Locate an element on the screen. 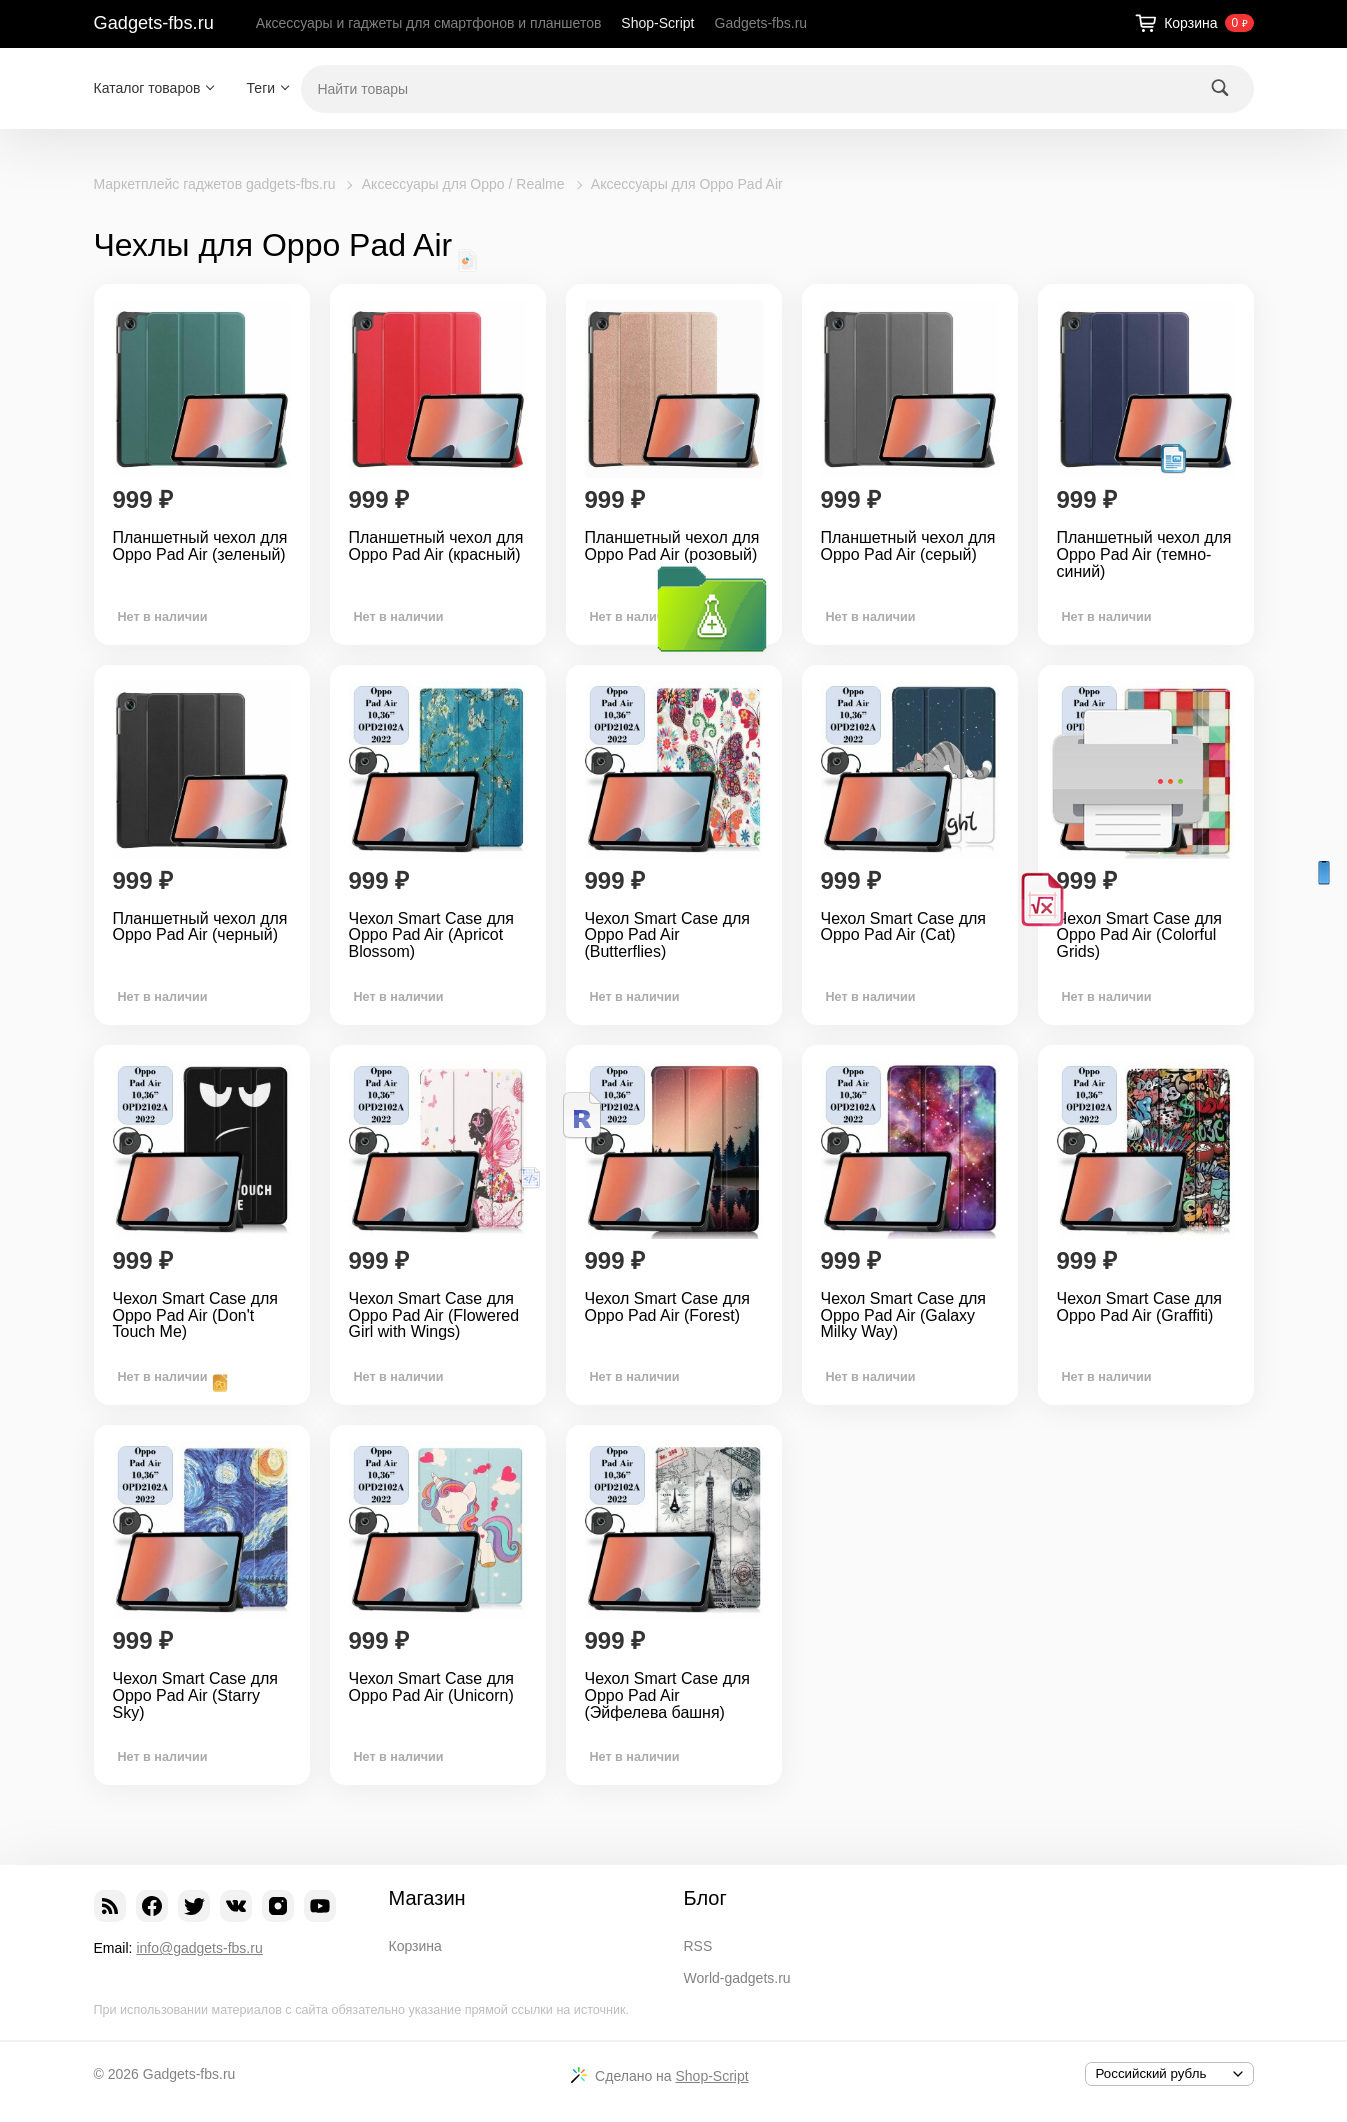  print the current document is located at coordinates (1128, 779).